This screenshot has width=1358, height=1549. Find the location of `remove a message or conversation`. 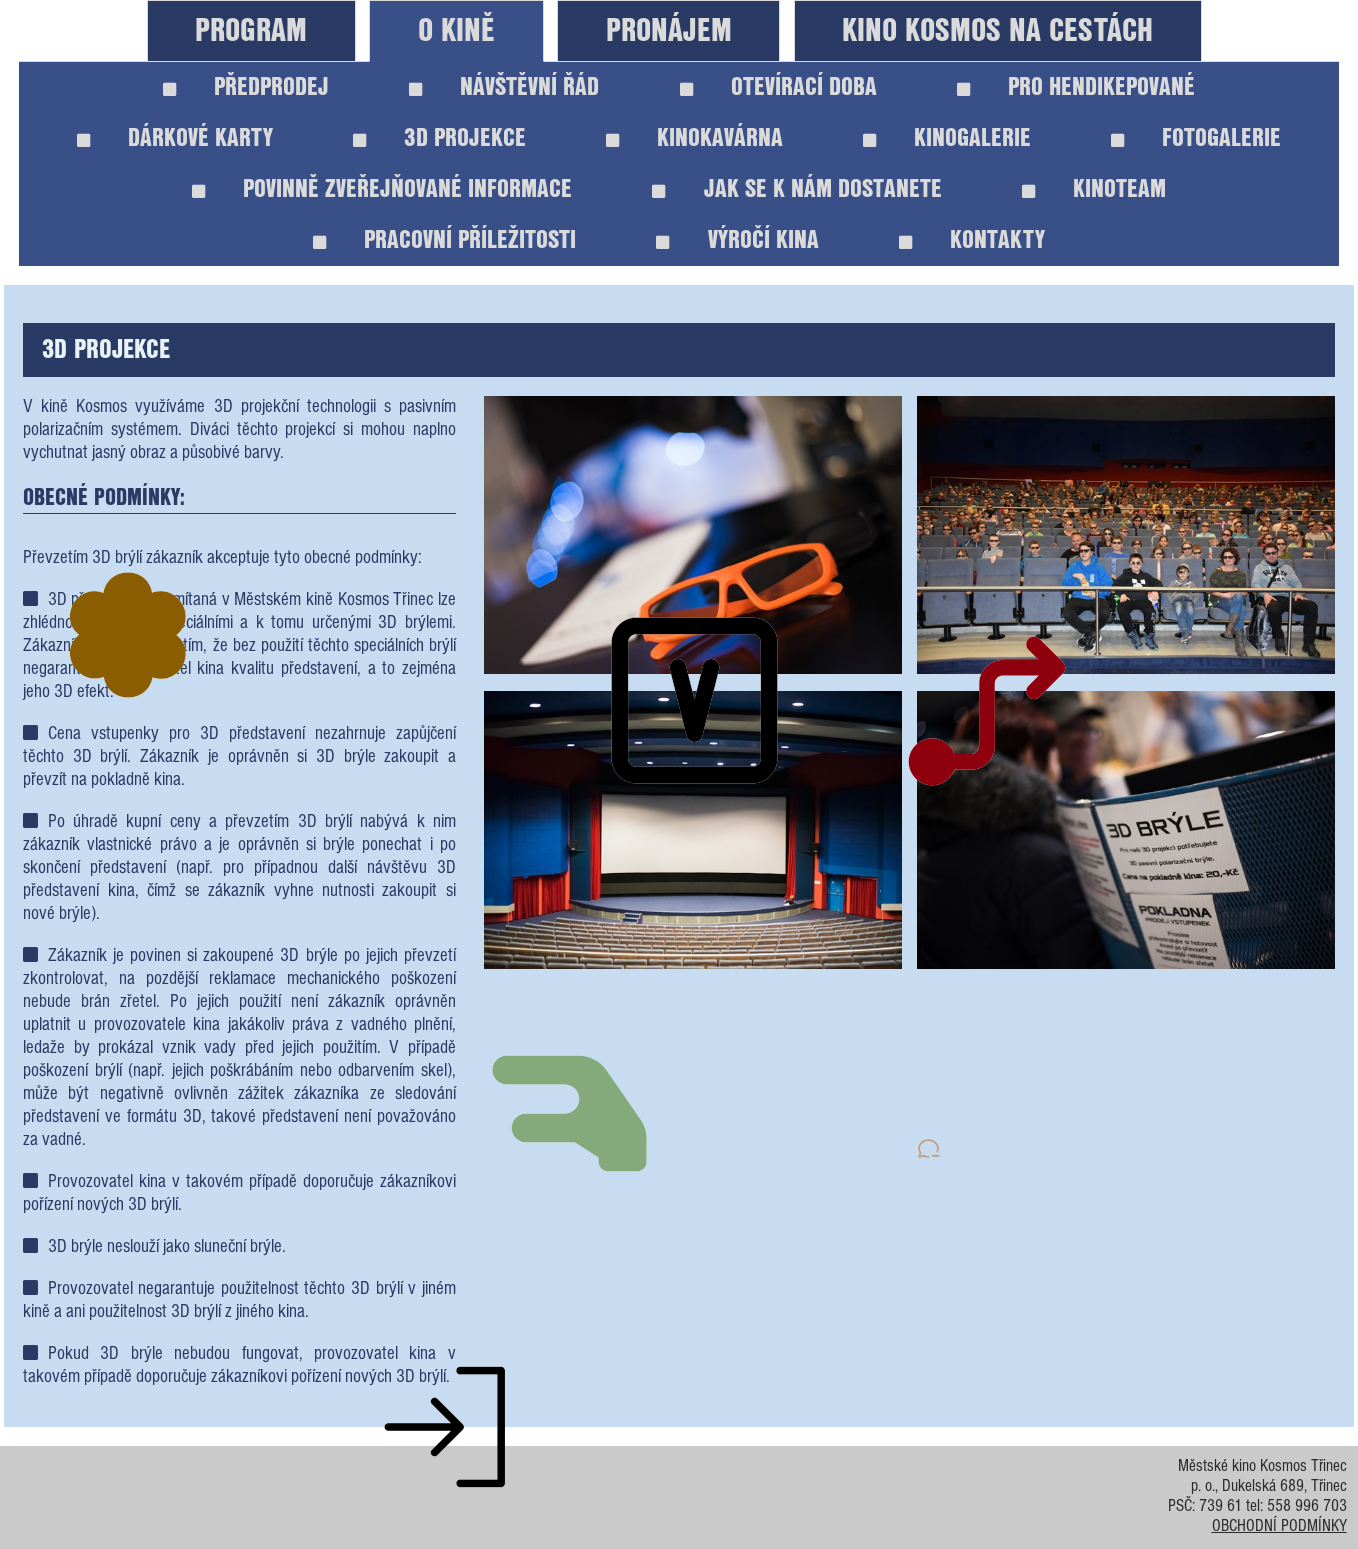

remove a message or conversation is located at coordinates (928, 1148).